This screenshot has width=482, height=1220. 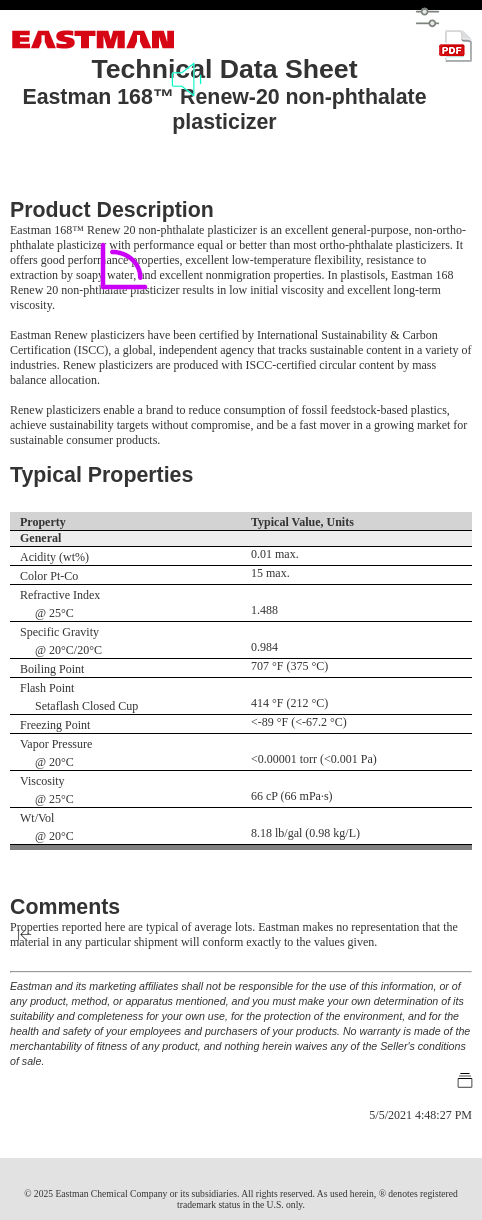 I want to click on adjust volume to low level, so click(x=188, y=79).